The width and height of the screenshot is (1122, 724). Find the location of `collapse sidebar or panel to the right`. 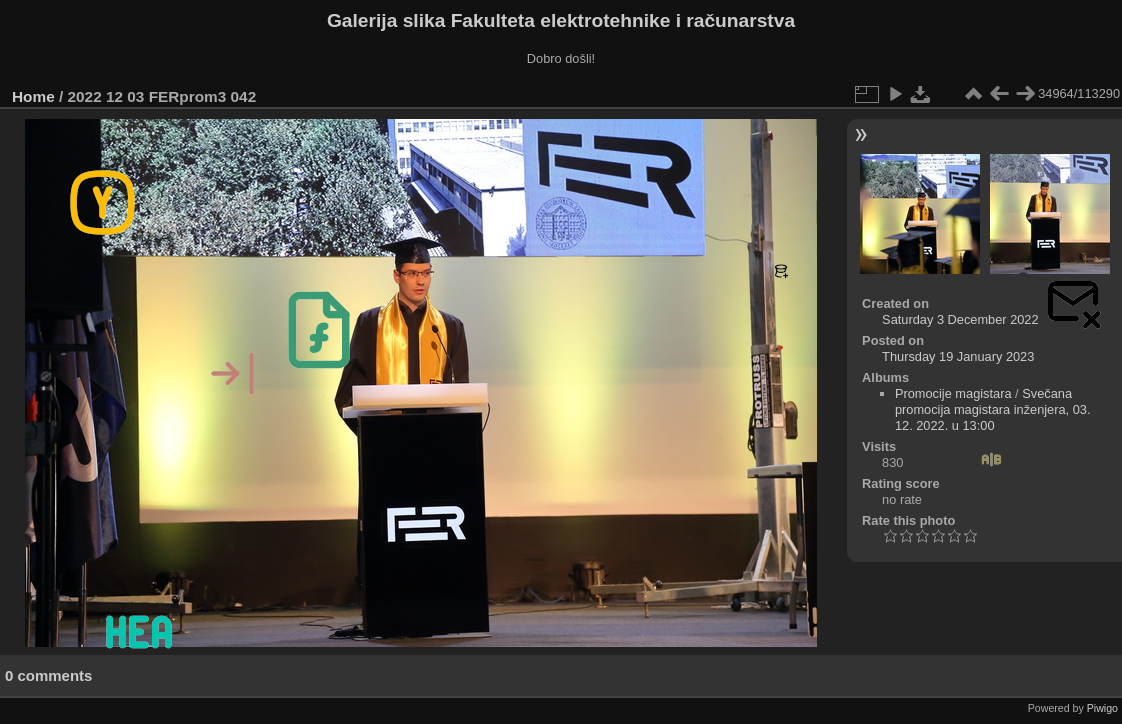

collapse sidebar or panel to the right is located at coordinates (232, 373).